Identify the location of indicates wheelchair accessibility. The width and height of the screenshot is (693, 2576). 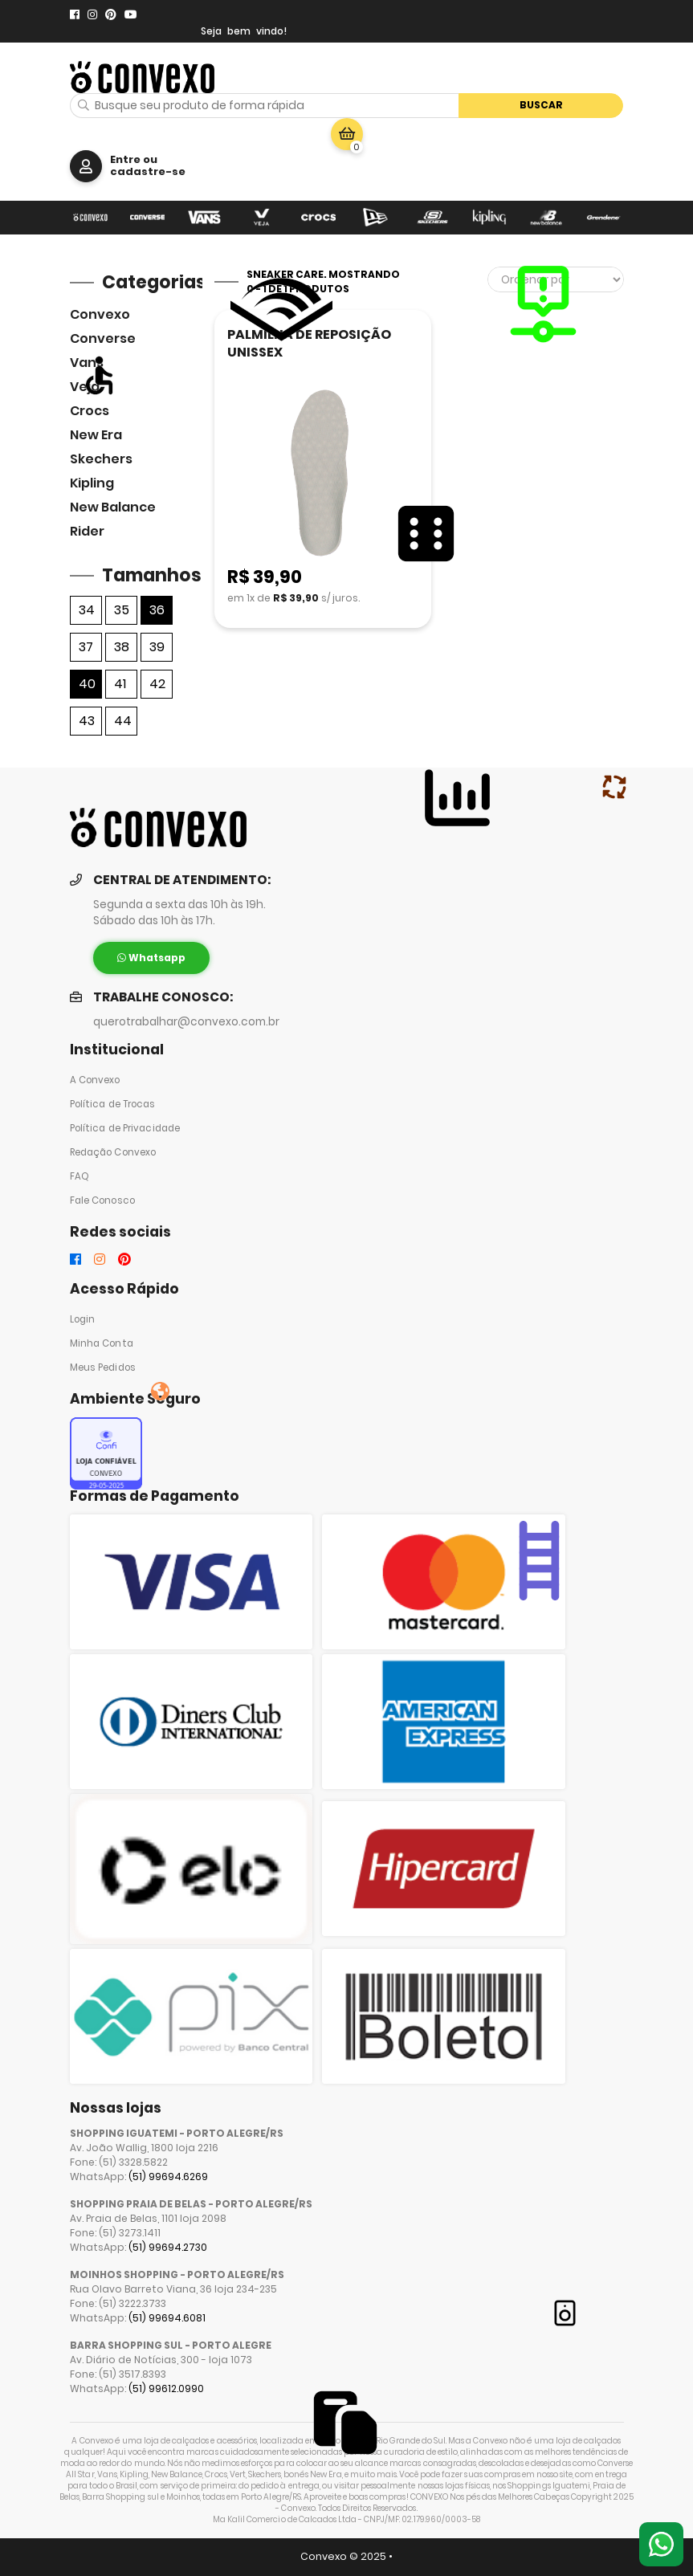
(99, 375).